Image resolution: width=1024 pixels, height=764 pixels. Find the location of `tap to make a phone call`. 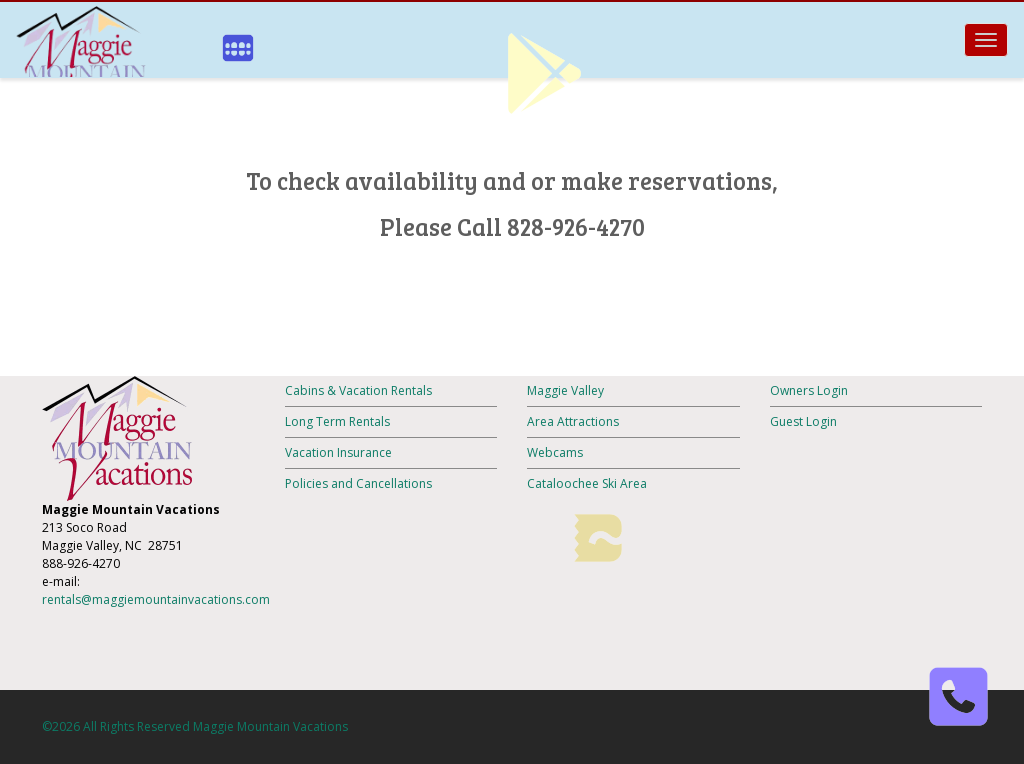

tap to make a phone call is located at coordinates (958, 696).